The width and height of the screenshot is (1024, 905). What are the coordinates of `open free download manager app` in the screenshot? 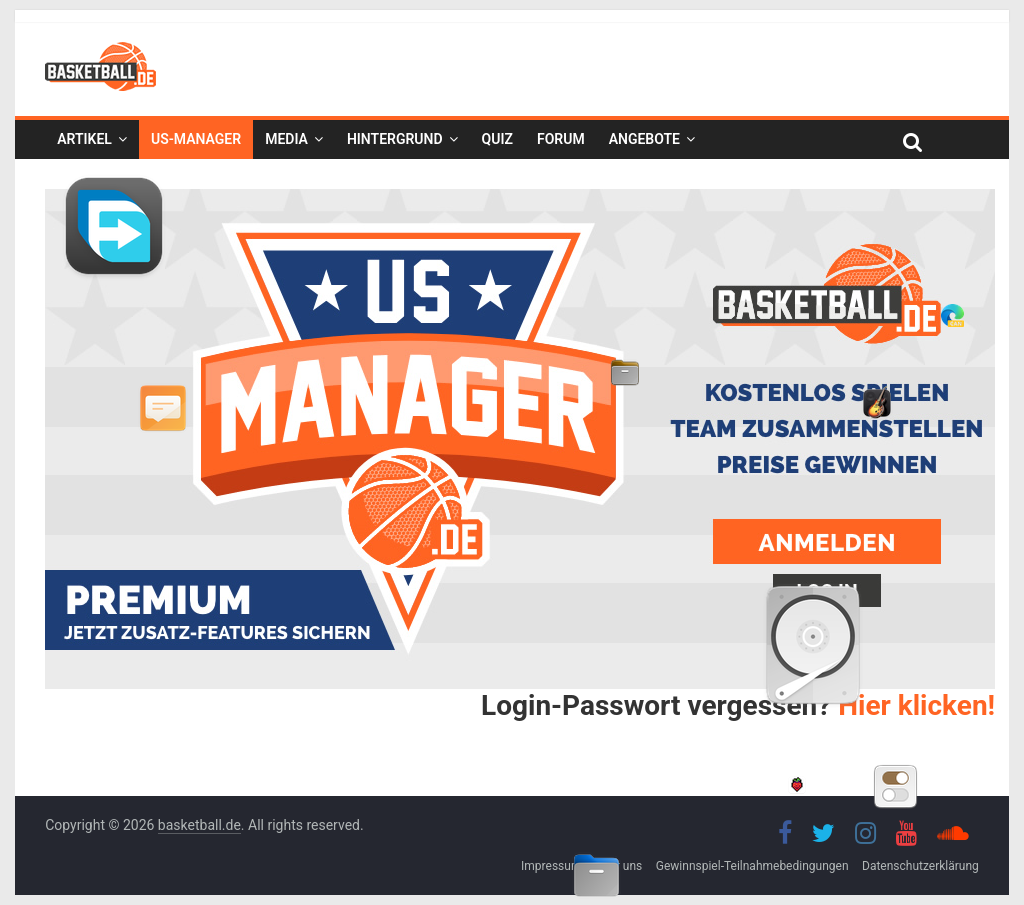 It's located at (114, 226).